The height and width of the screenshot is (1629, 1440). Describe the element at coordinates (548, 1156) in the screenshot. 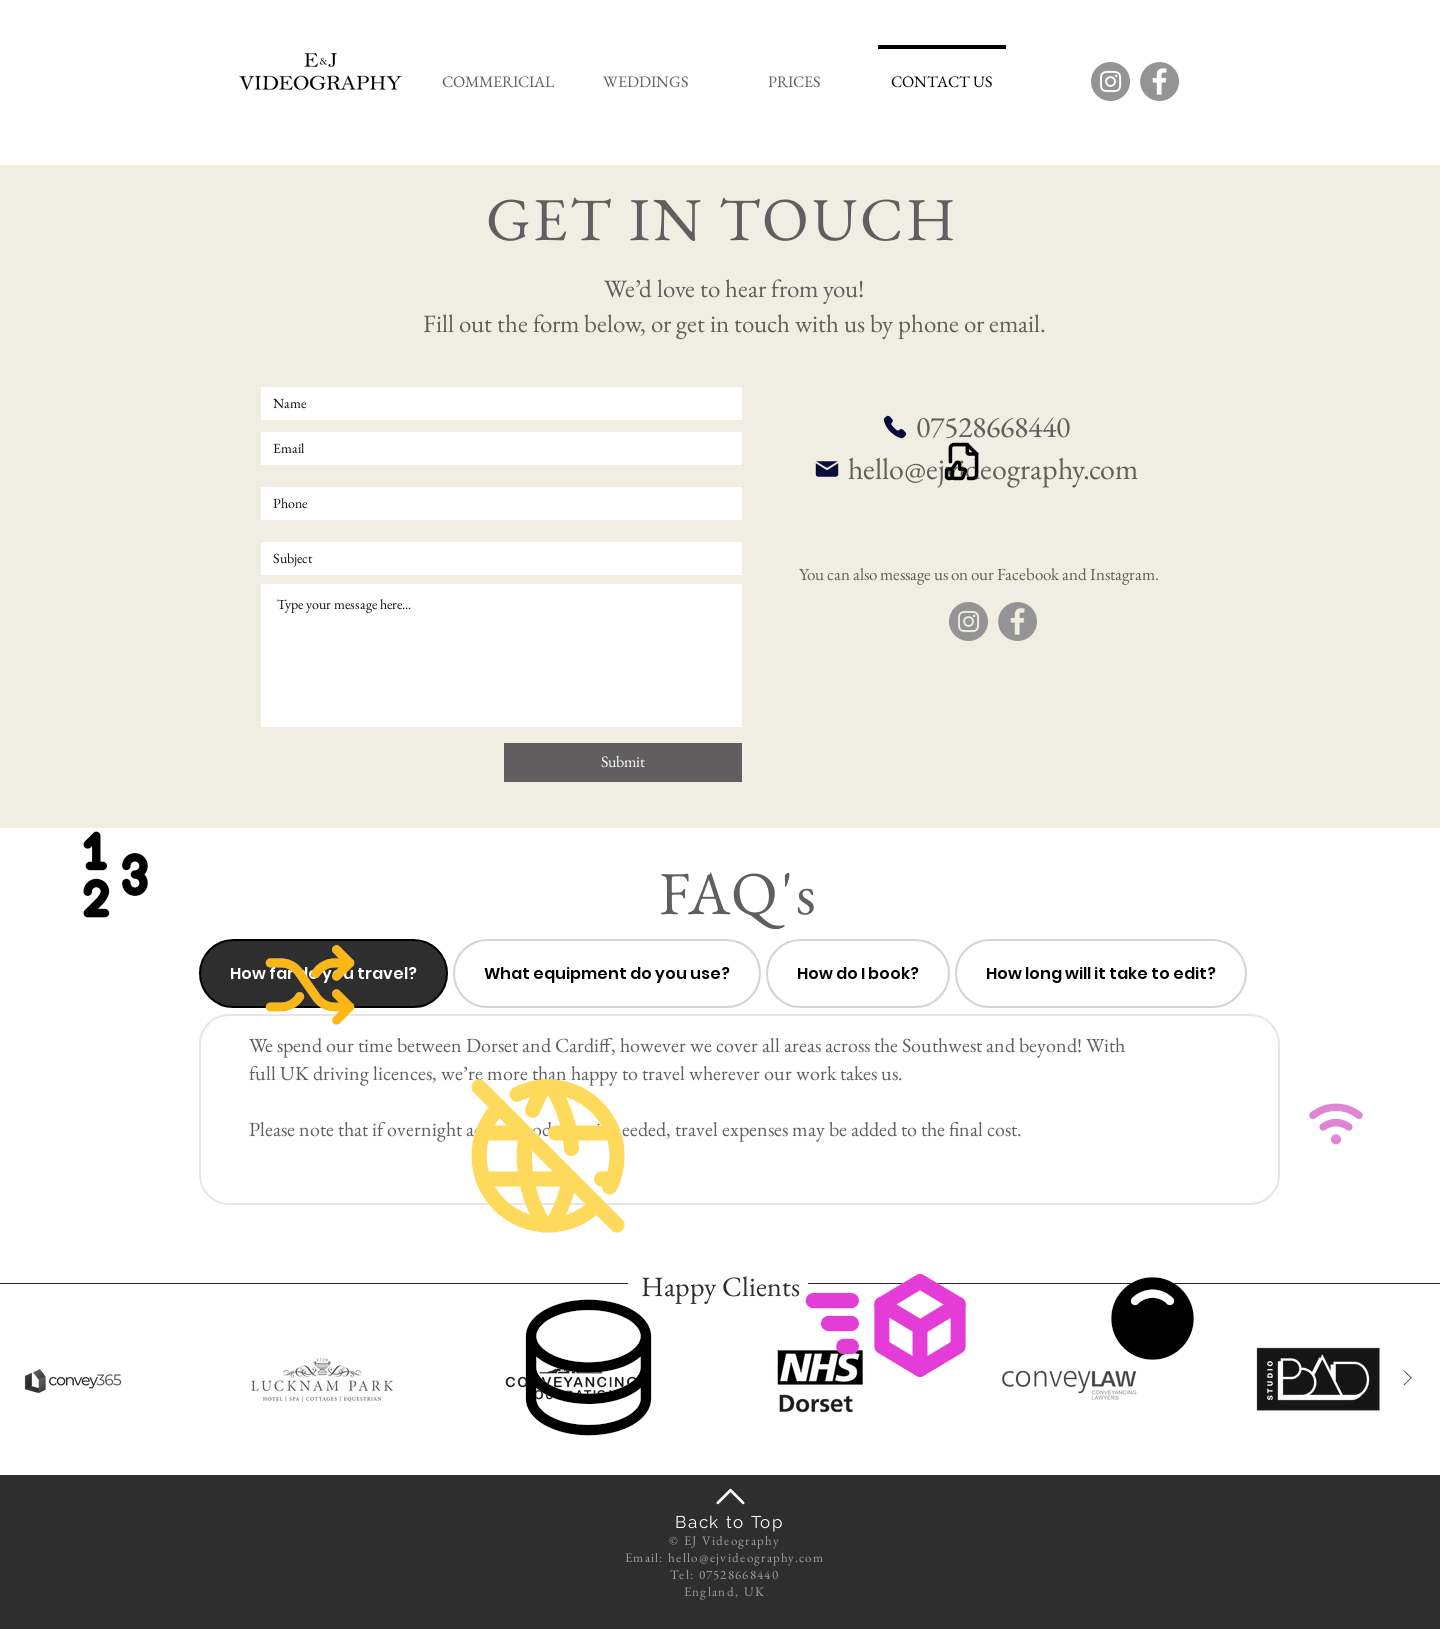

I see `disable internet or web access` at that location.